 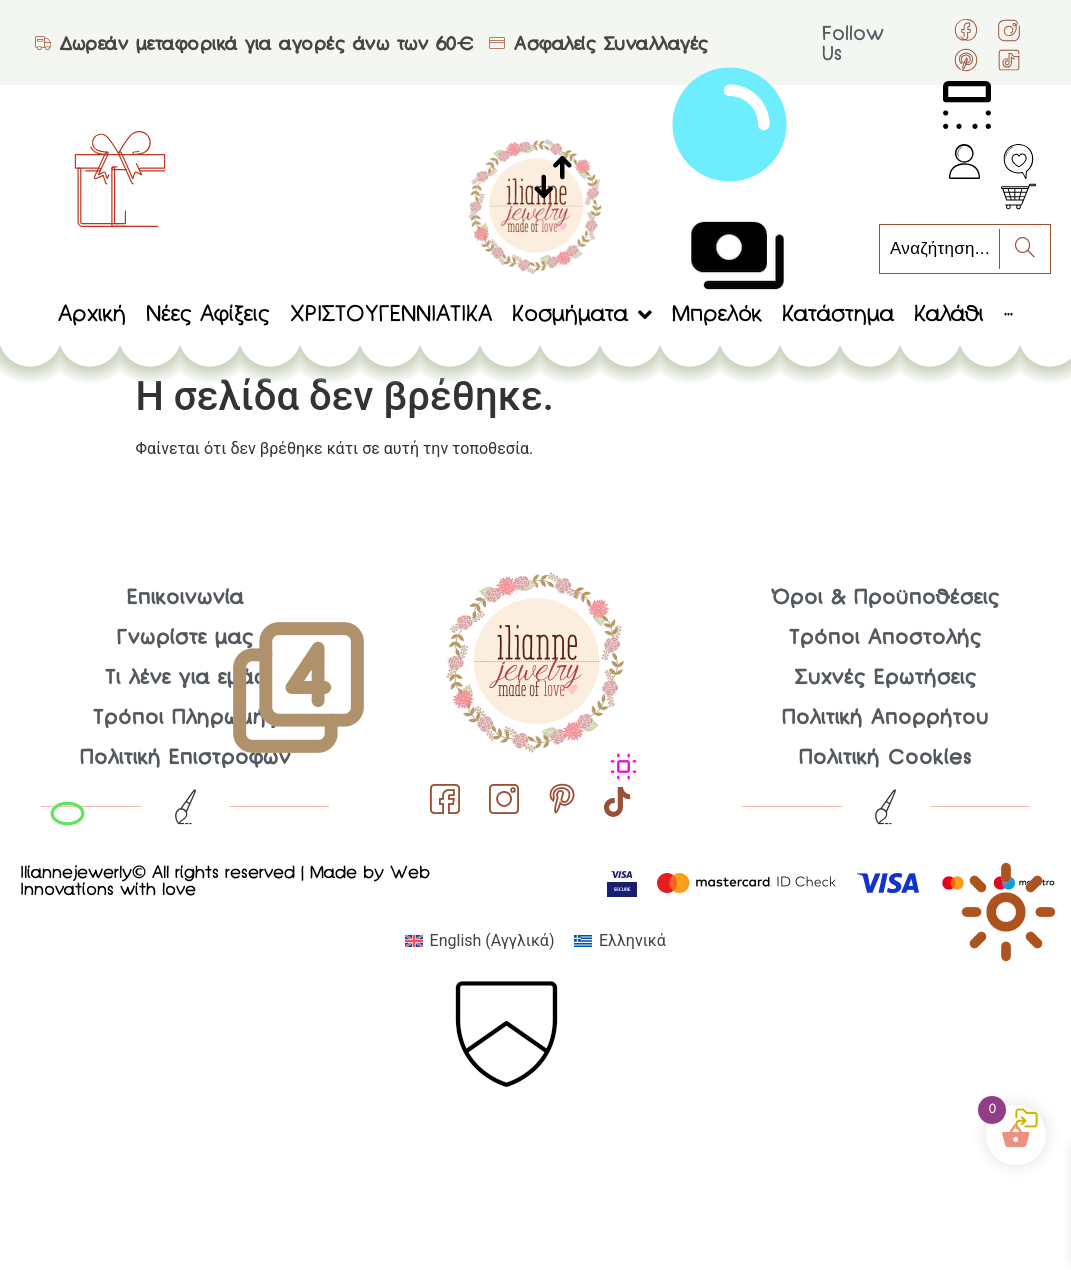 I want to click on indicates a vertical oval or ellipse shape tool, so click(x=67, y=813).